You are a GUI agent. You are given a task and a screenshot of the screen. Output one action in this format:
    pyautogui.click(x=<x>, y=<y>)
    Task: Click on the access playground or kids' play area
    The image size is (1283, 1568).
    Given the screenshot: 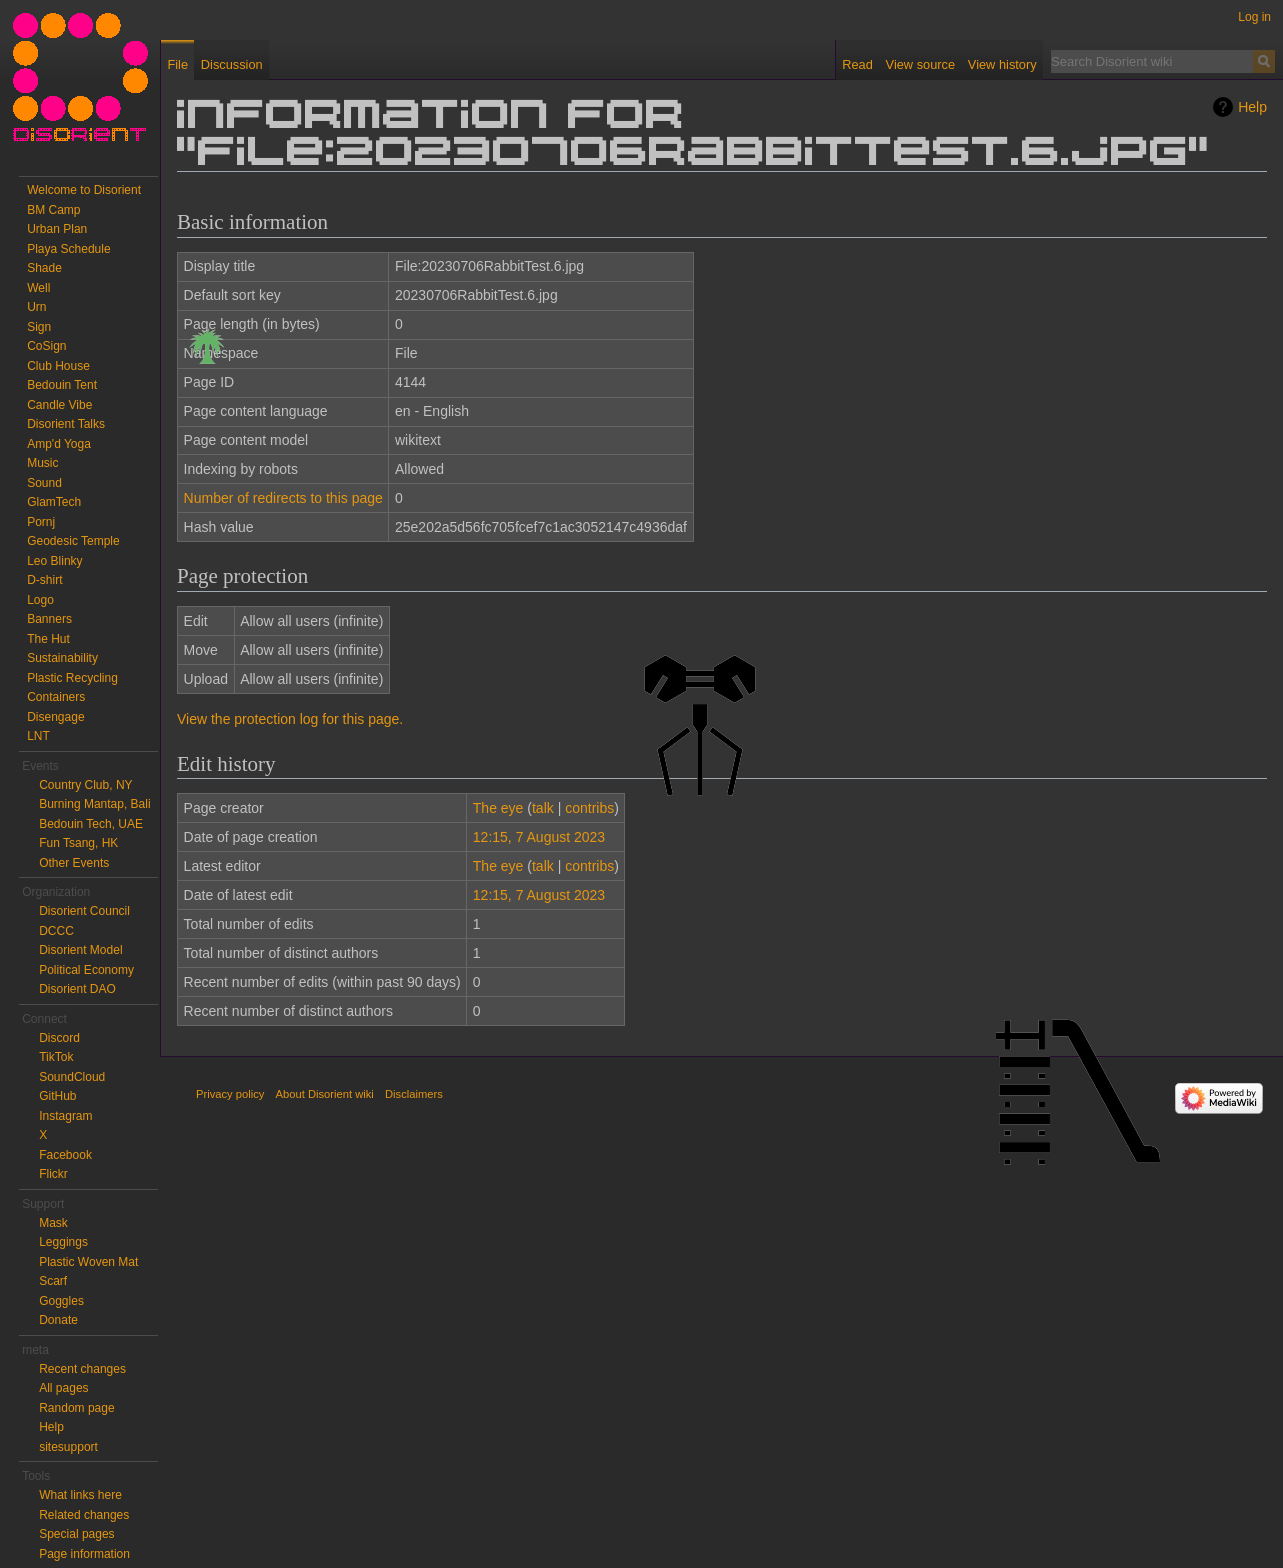 What is the action you would take?
    pyautogui.click(x=1077, y=1079)
    